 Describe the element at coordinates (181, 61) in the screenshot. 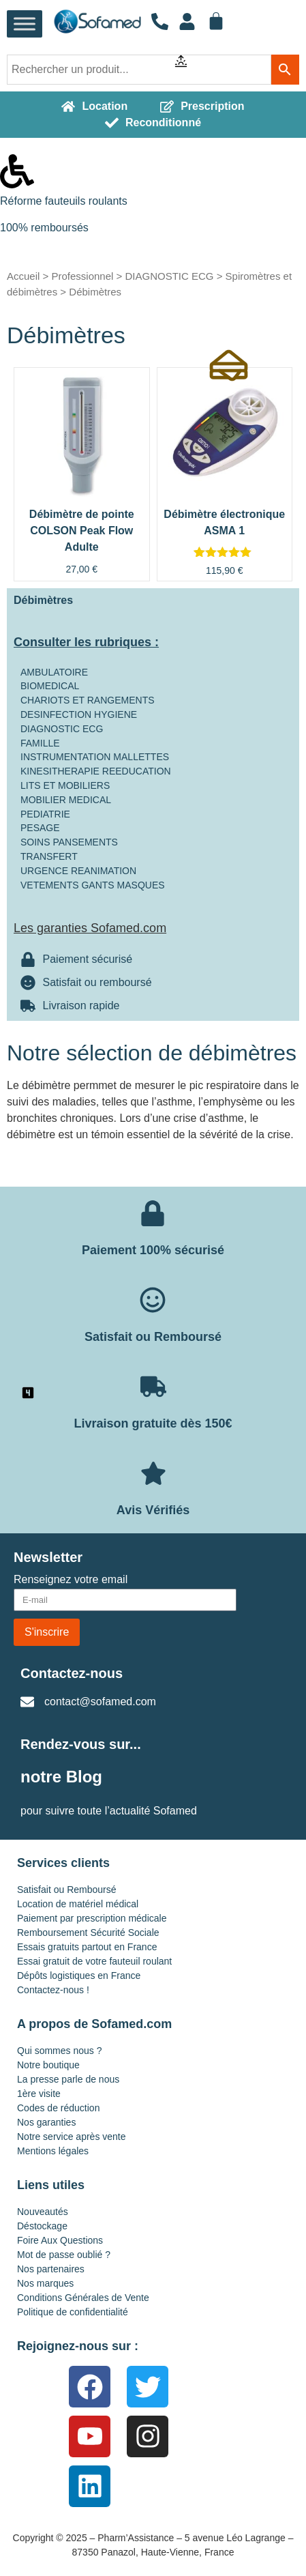

I see `set a morning alarm or wake-up time` at that location.